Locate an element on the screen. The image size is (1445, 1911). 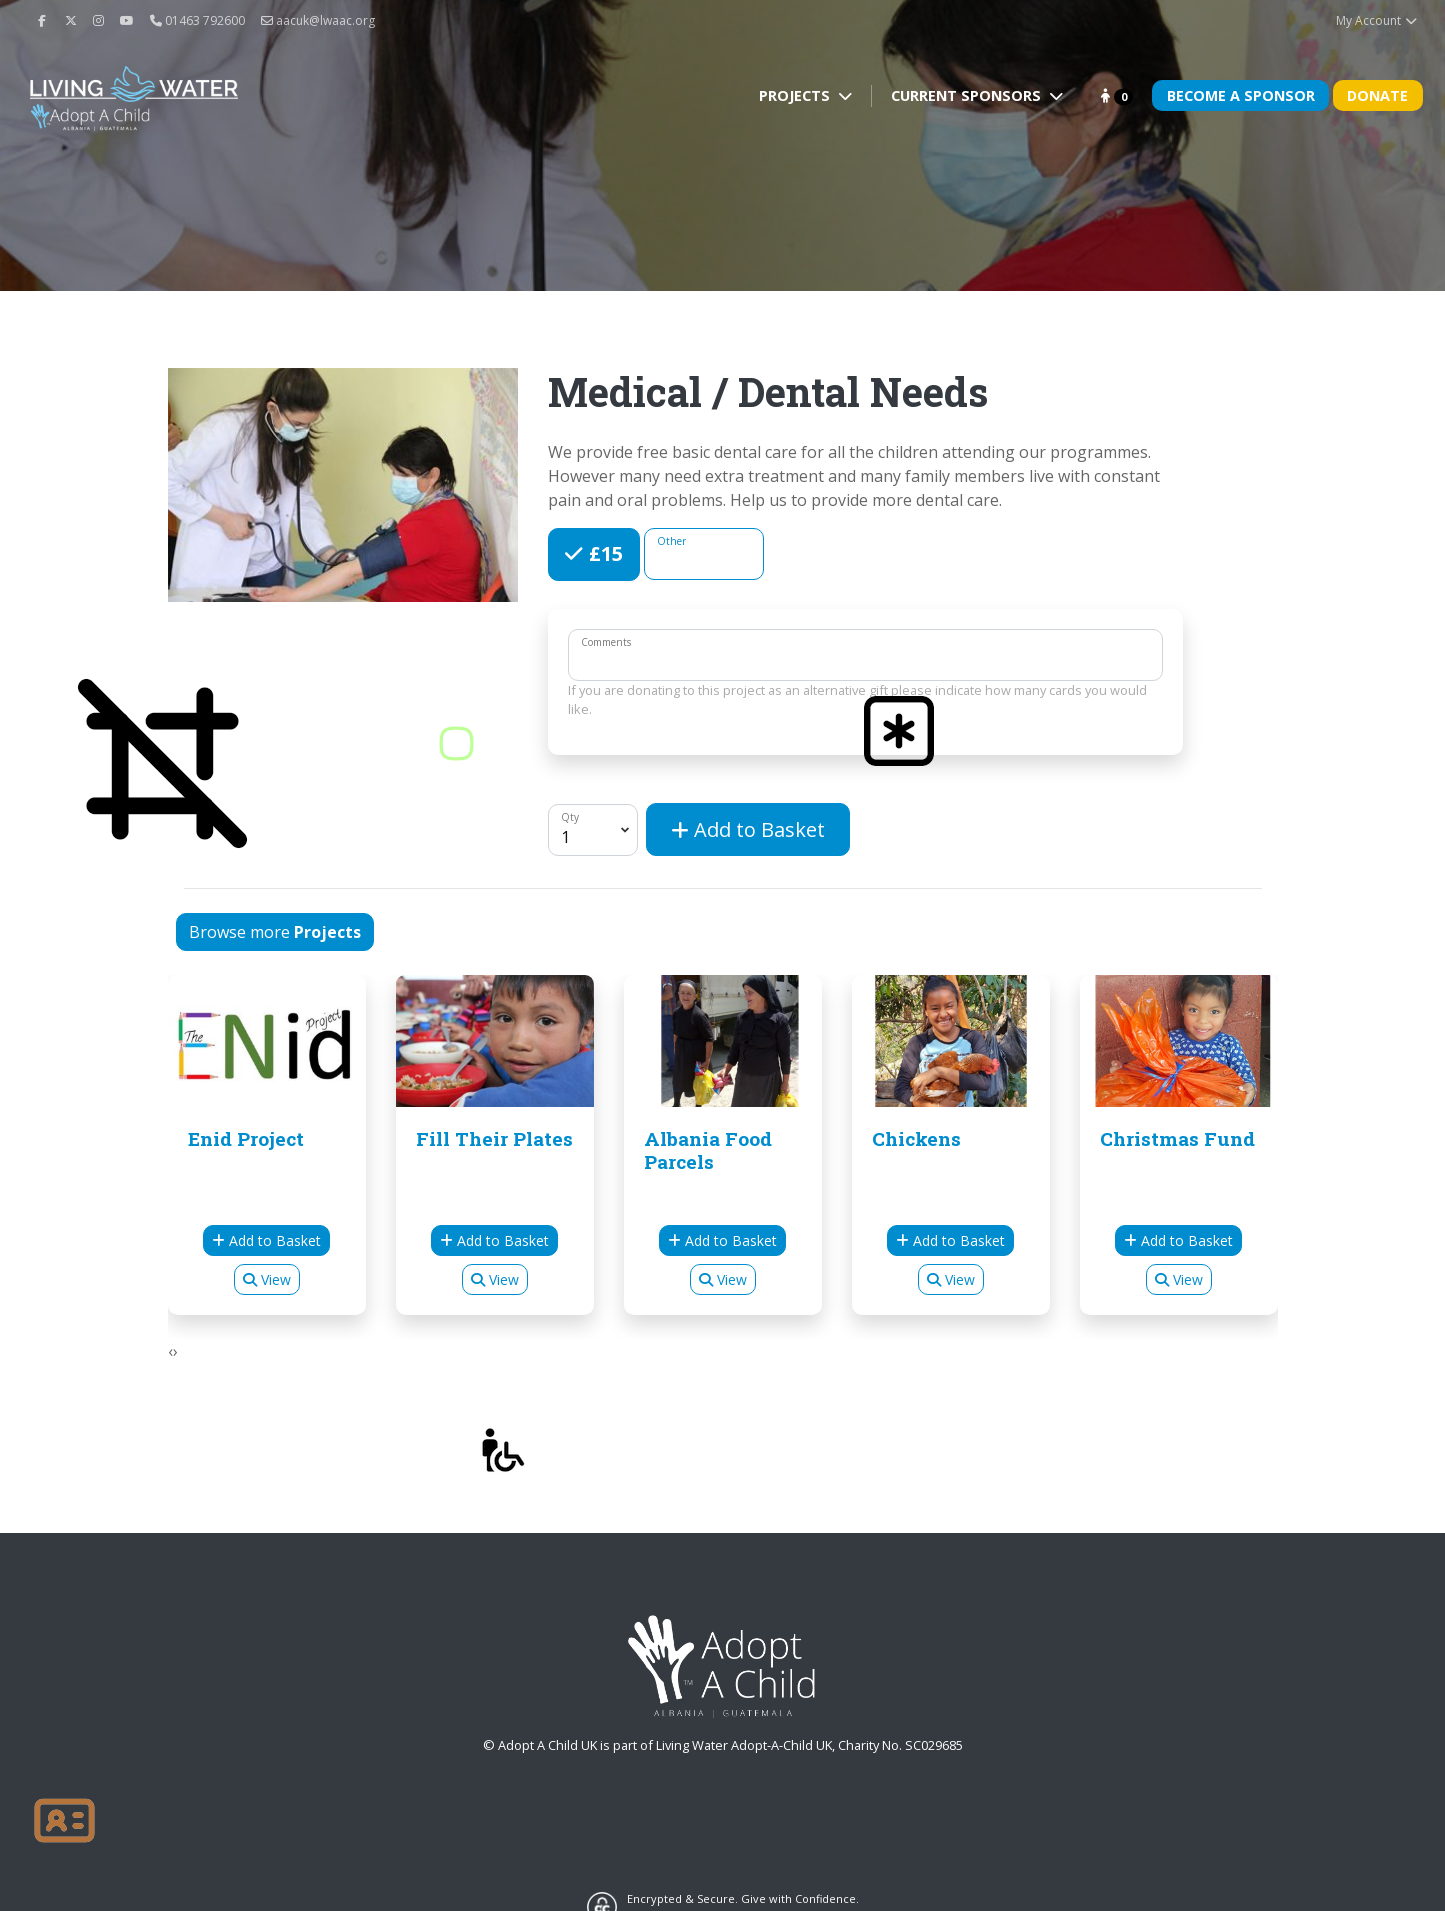
disable frame or crop boundaries is located at coordinates (162, 763).